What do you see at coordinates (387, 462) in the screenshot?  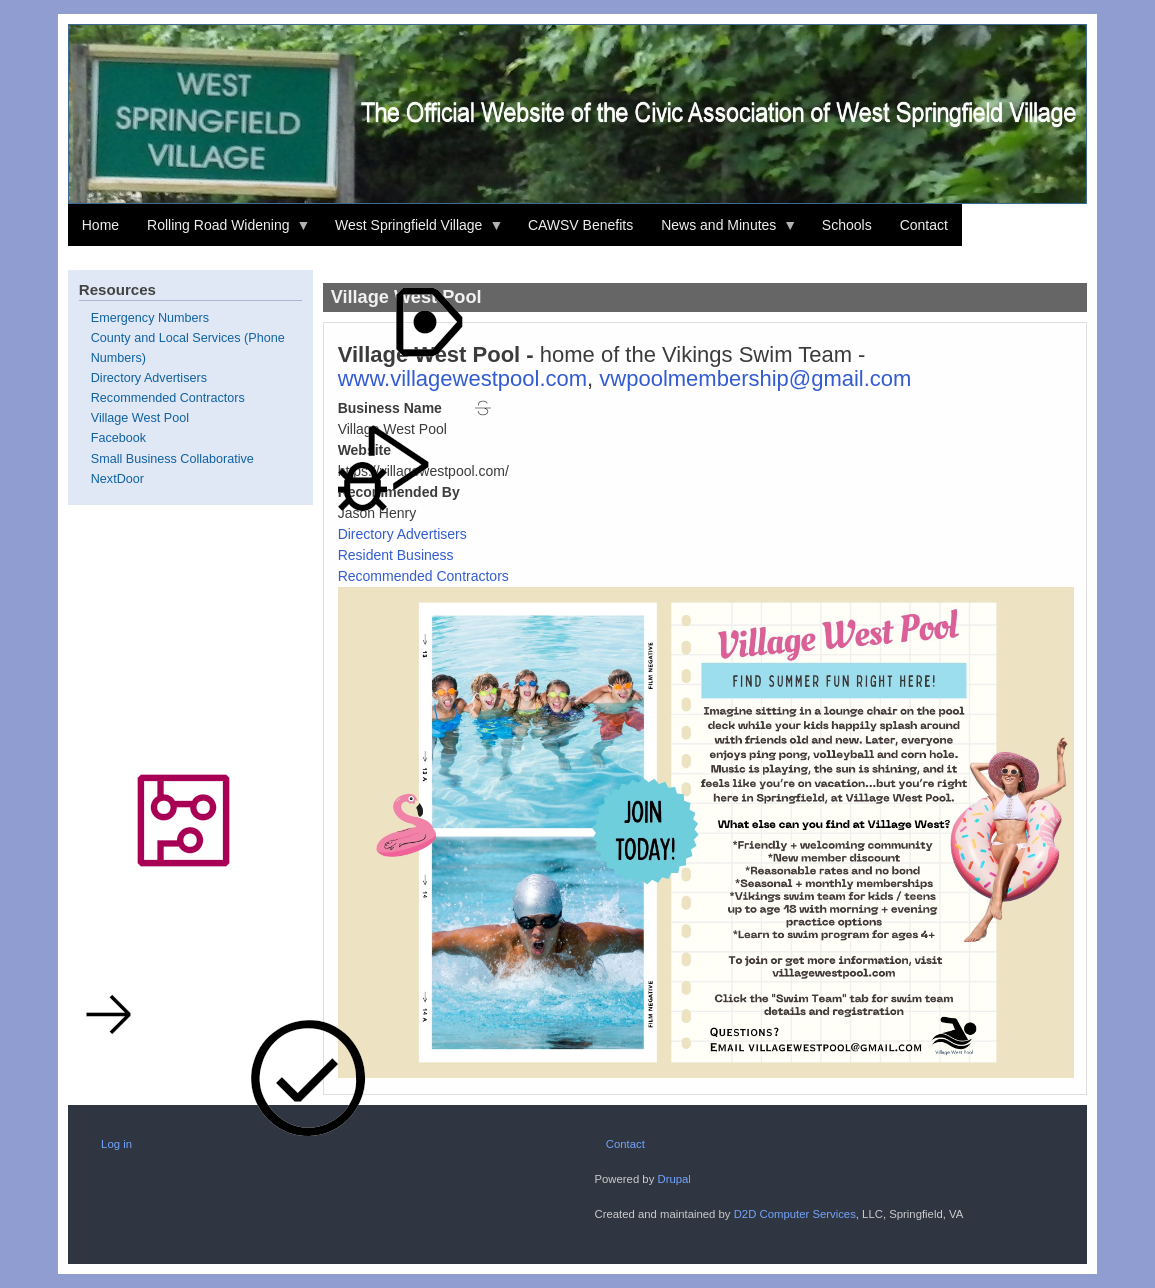 I see `start debugging session` at bounding box center [387, 462].